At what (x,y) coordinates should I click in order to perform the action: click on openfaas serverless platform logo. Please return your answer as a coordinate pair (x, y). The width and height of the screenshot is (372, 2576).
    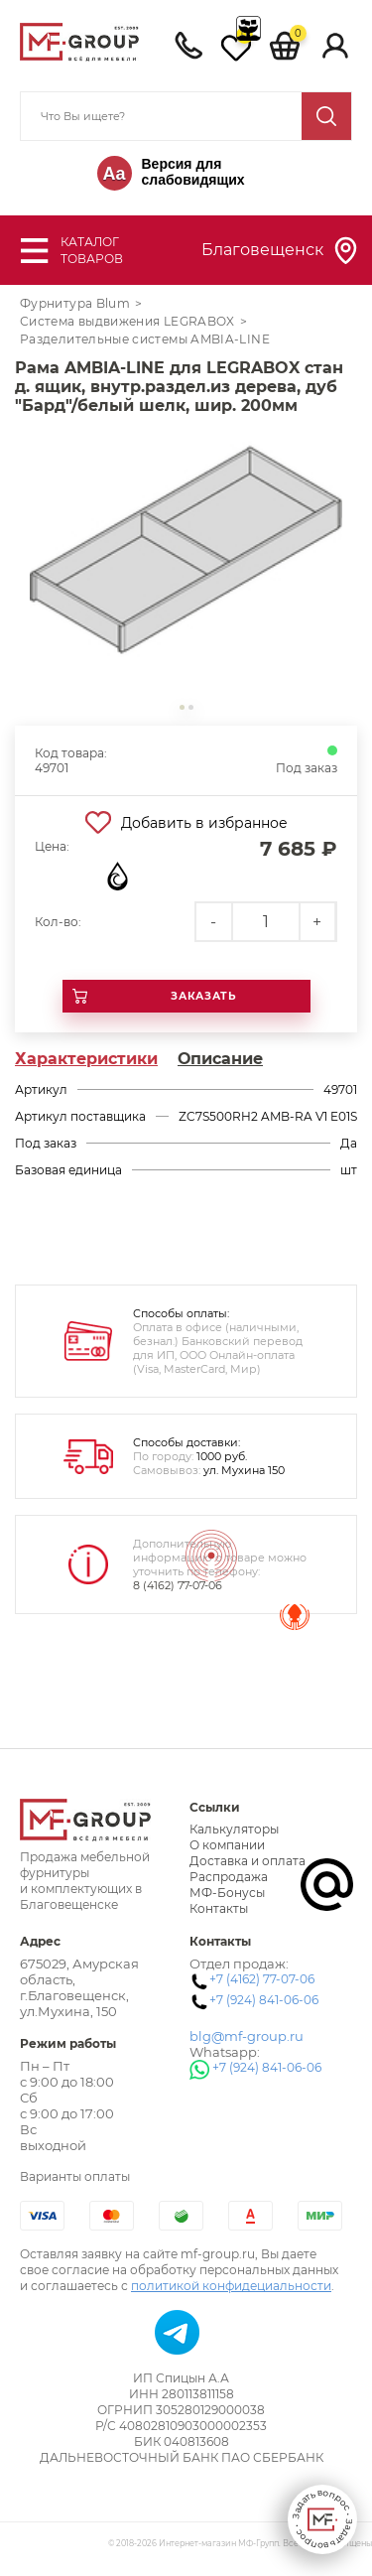
    Looking at the image, I should click on (248, 28).